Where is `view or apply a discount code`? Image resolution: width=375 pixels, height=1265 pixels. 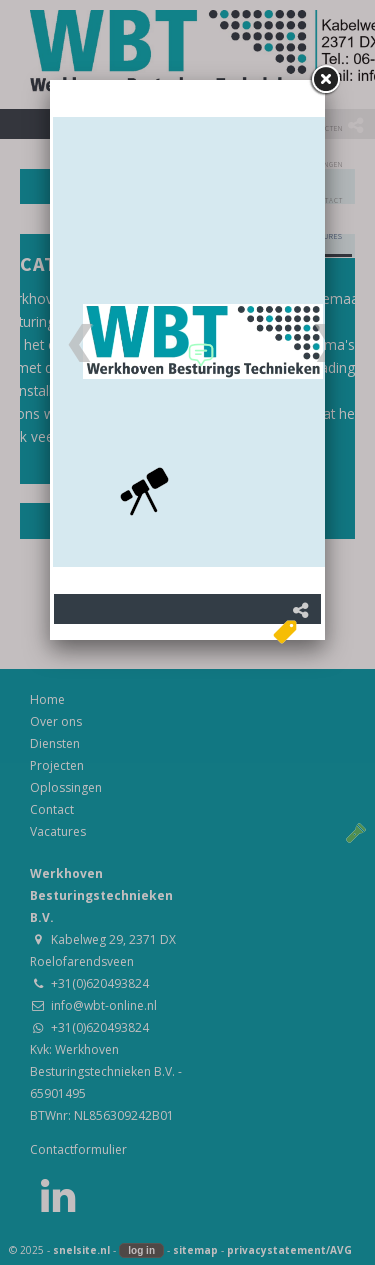
view or apply a discount code is located at coordinates (285, 632).